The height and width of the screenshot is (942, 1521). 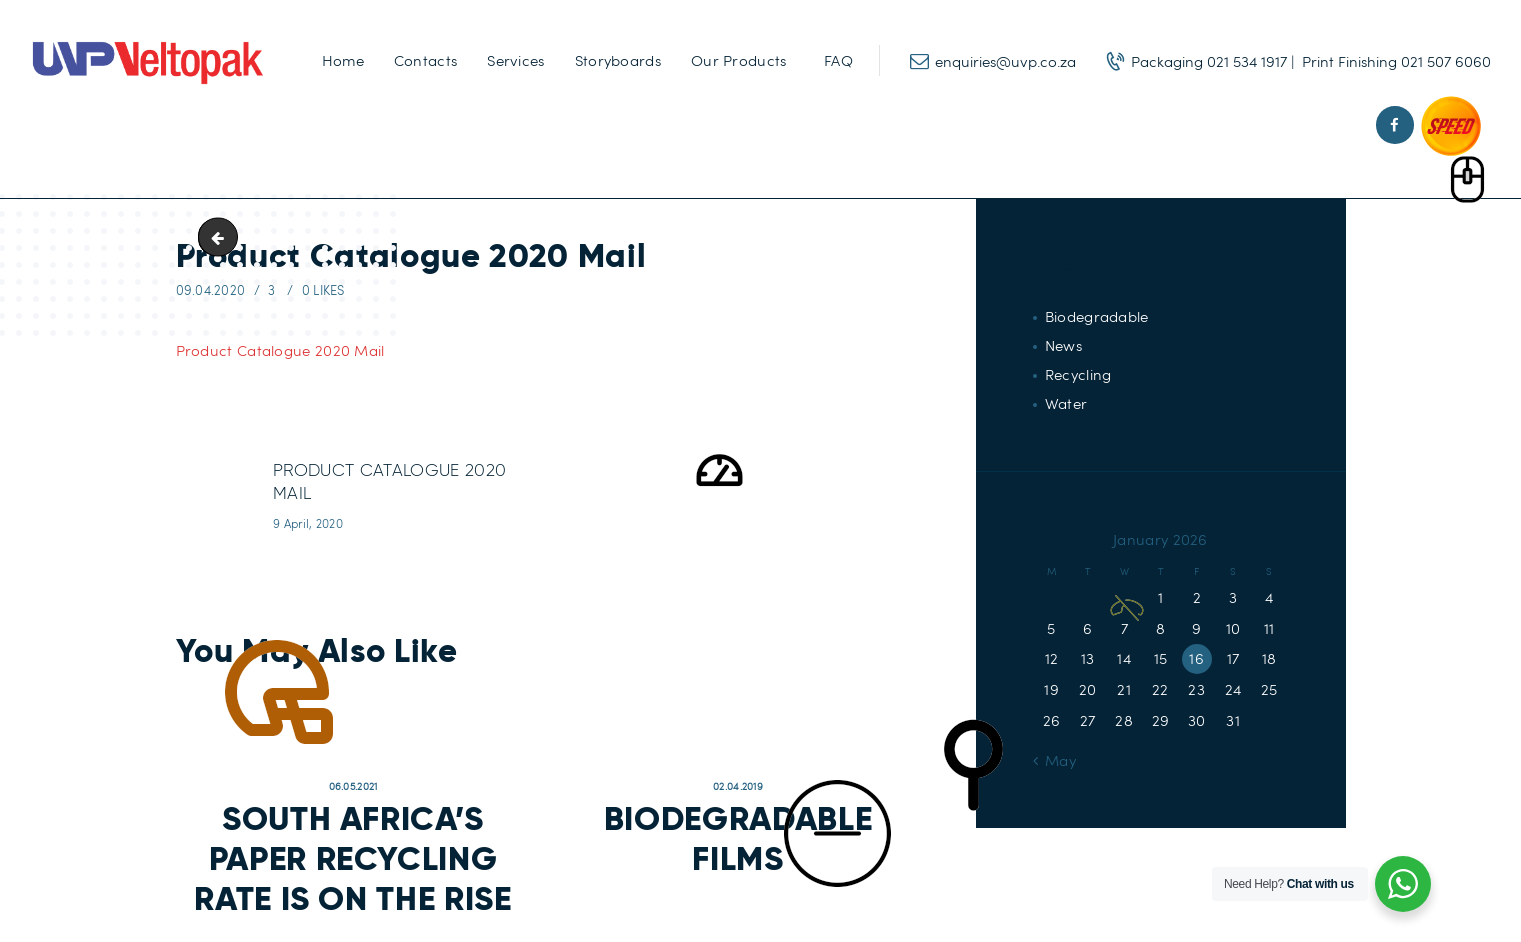 I want to click on remove an item from a list or cart, so click(x=837, y=833).